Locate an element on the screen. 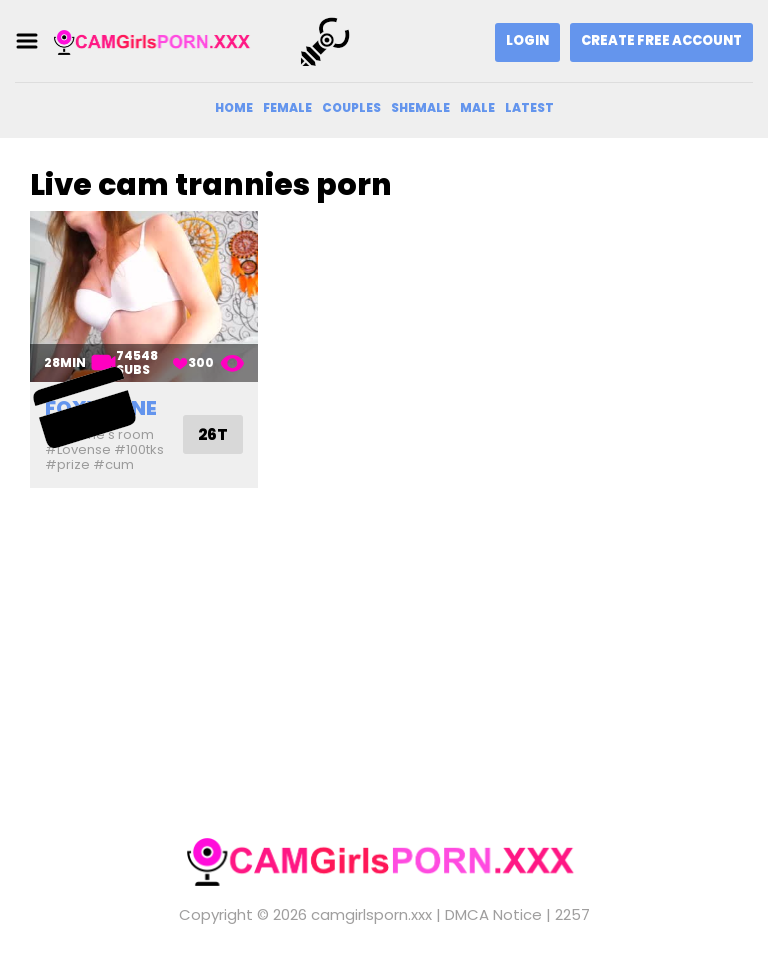 The width and height of the screenshot is (768, 964). activate robotic arm or grabber tool is located at coordinates (327, 40).